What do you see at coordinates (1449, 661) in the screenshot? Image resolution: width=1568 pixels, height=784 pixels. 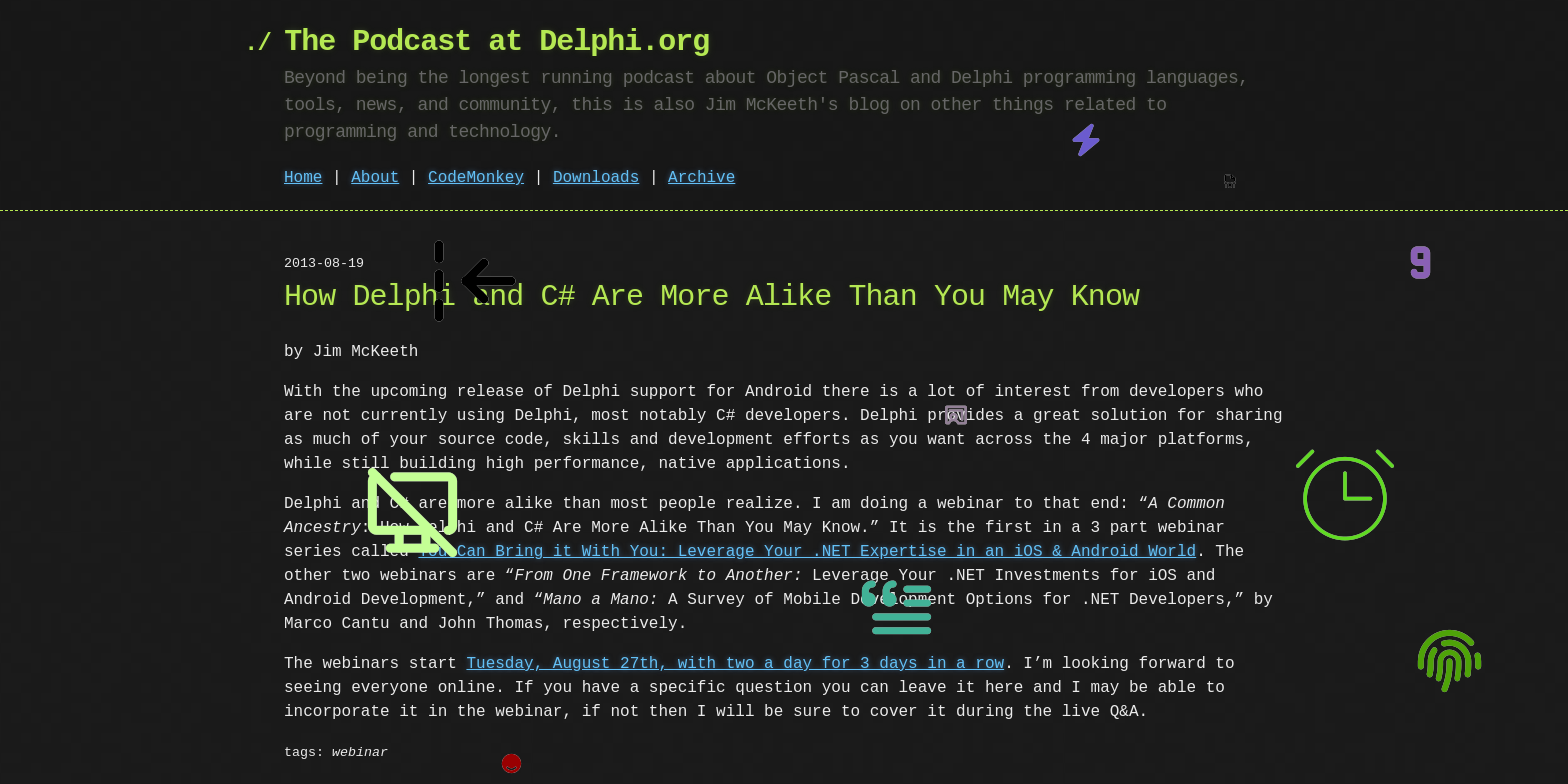 I see `authenticate with biometric fingerprint` at bounding box center [1449, 661].